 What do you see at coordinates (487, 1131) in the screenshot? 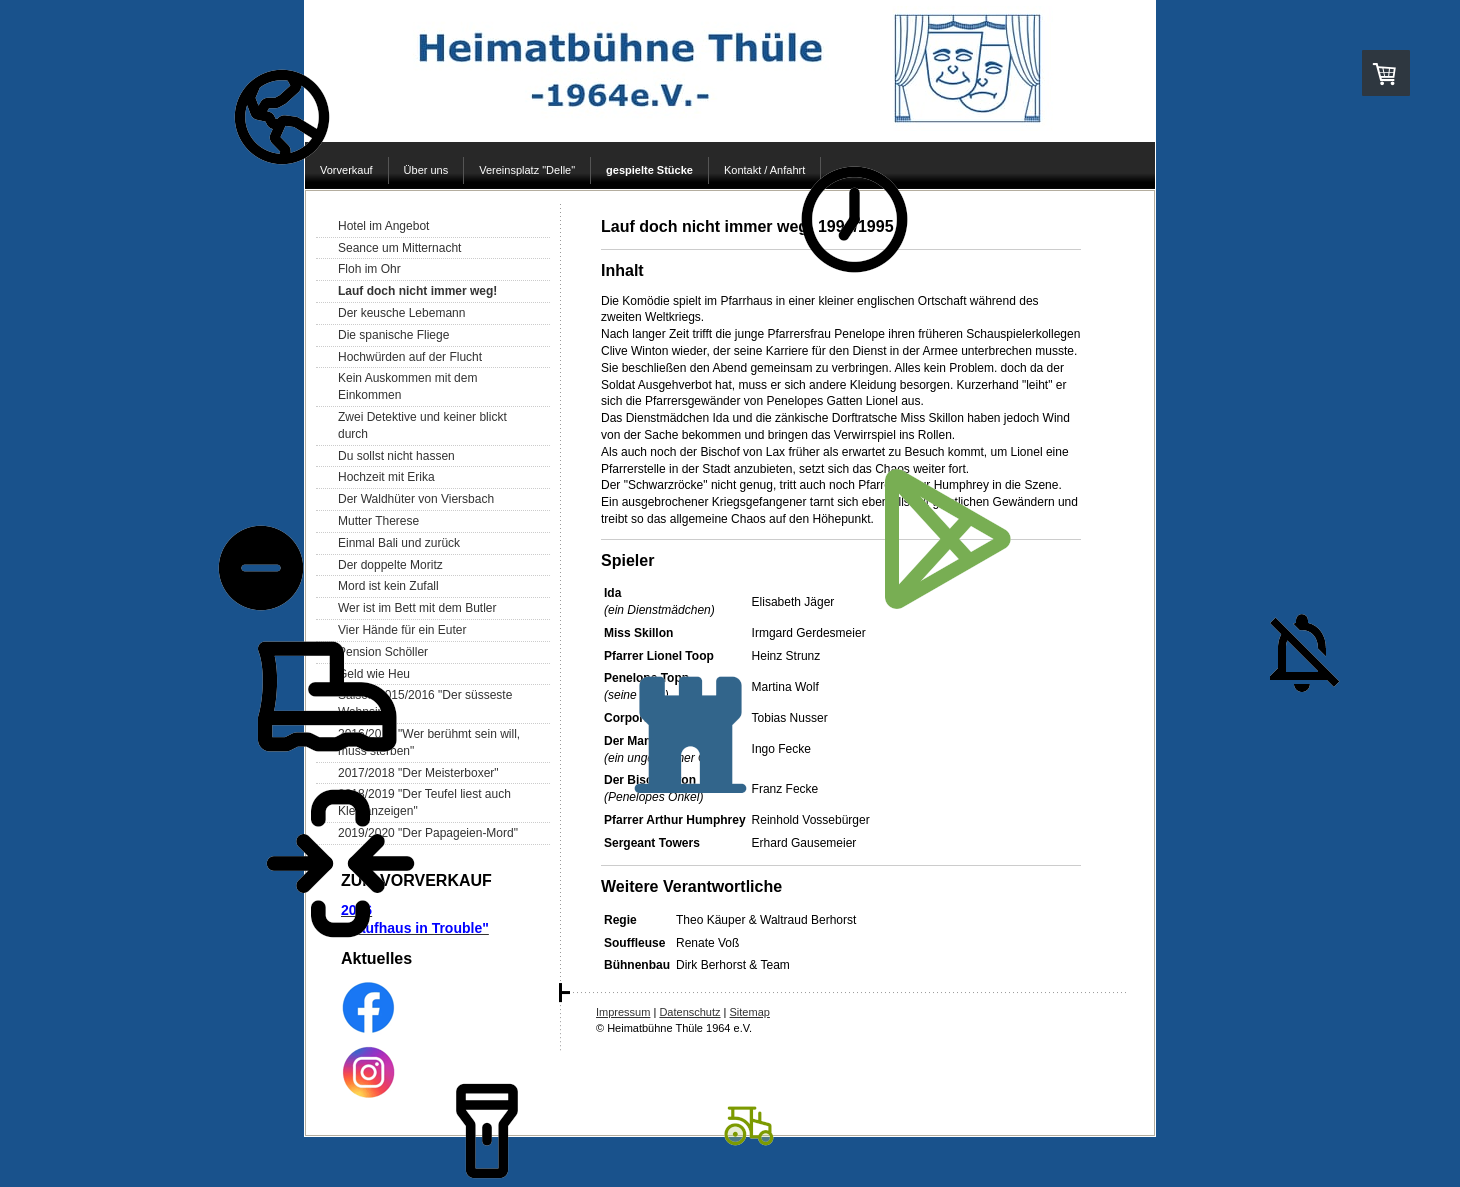
I see `toggle flashlight on or off` at bounding box center [487, 1131].